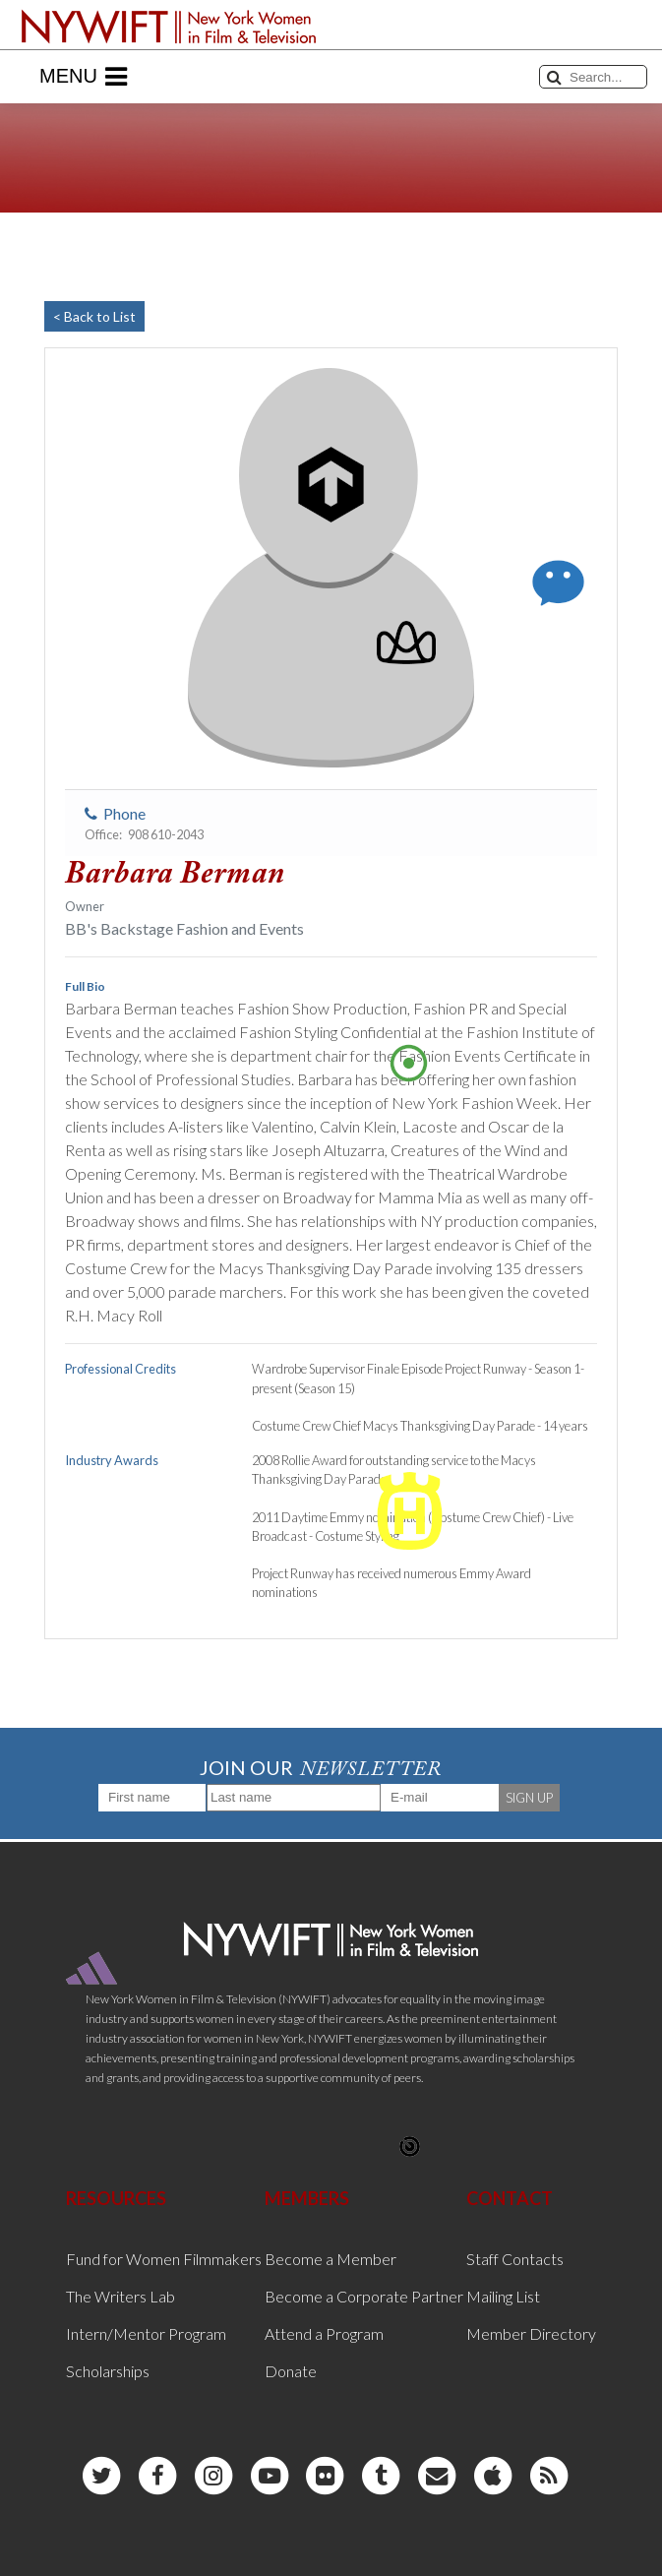 The height and width of the screenshot is (2576, 662). Describe the element at coordinates (409, 1510) in the screenshot. I see `husqvarna brand logo` at that location.